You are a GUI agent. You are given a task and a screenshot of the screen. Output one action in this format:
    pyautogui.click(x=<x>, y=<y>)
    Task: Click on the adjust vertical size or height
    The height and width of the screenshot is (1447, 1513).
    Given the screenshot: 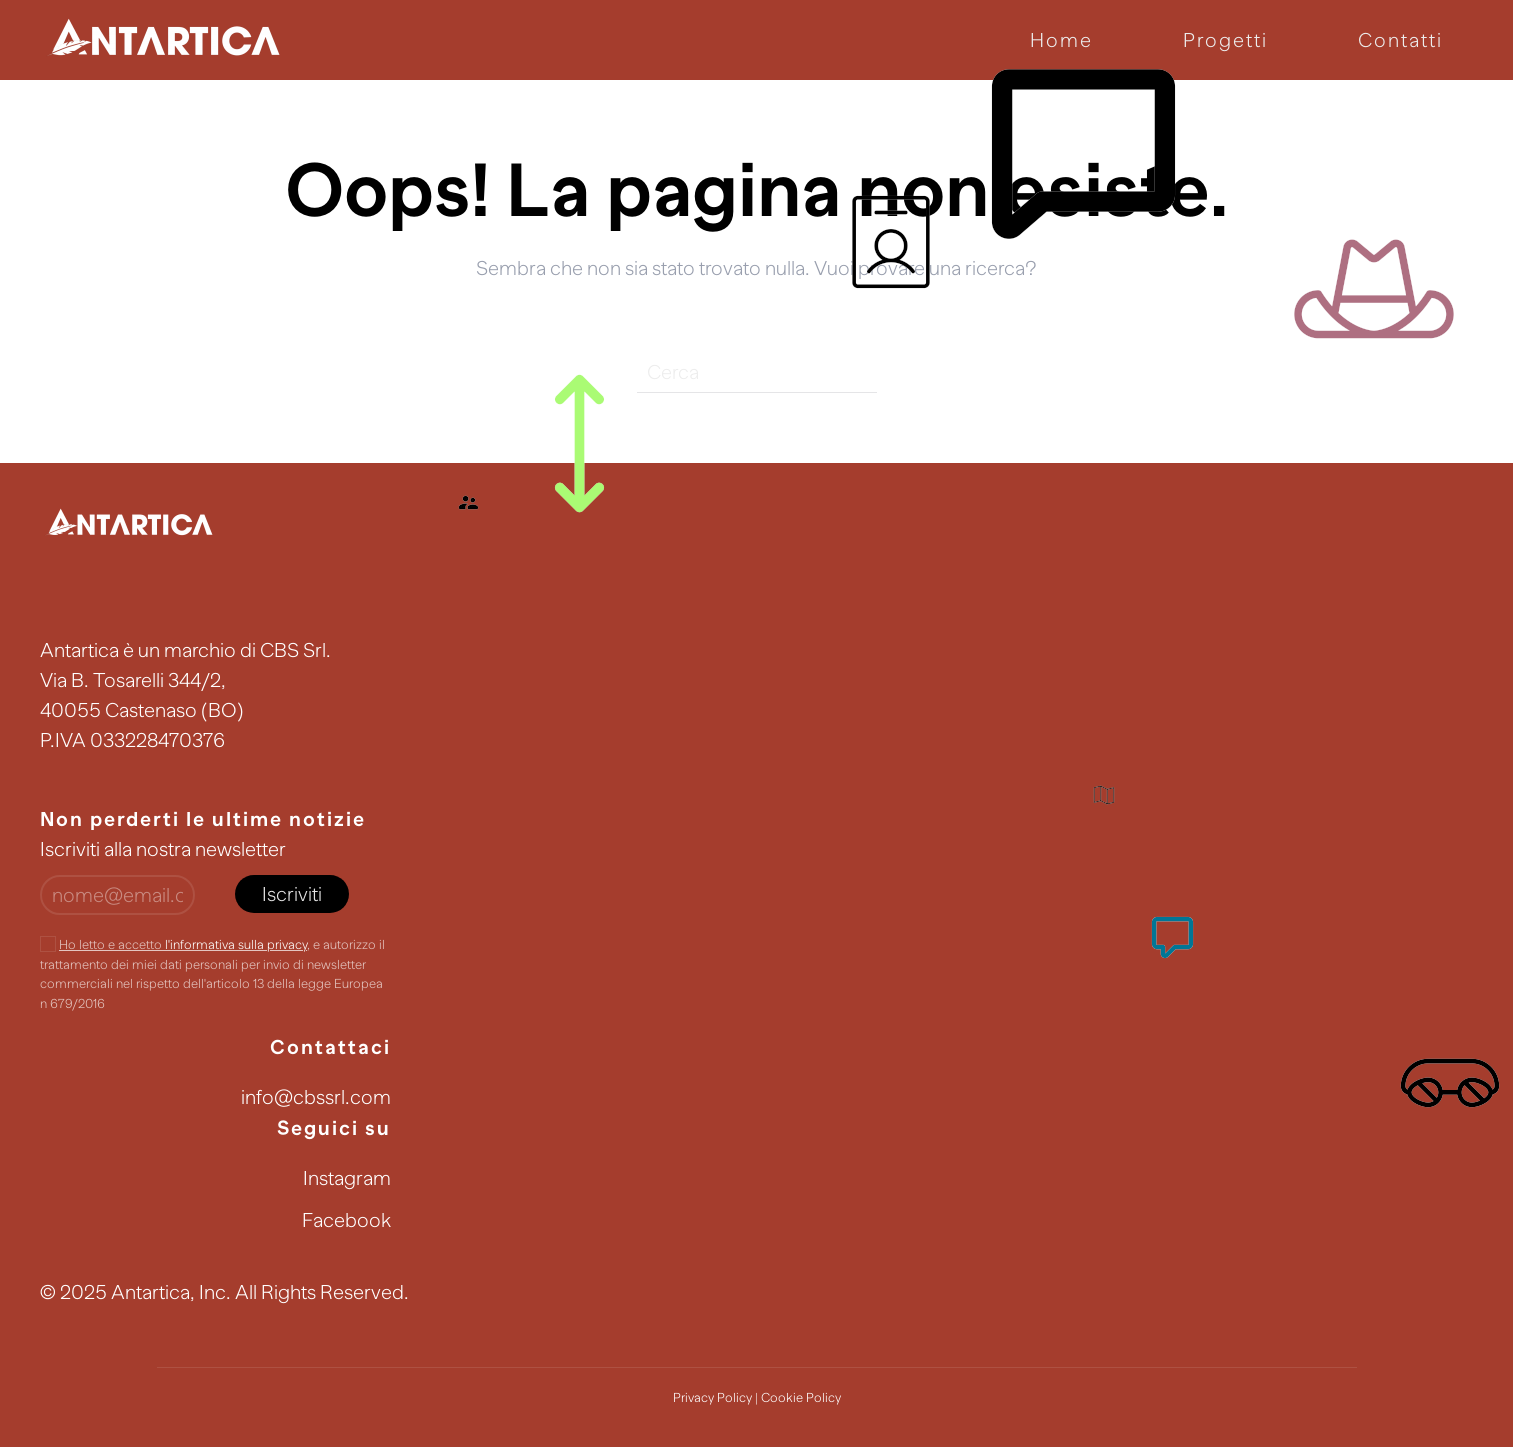 What is the action you would take?
    pyautogui.click(x=579, y=443)
    